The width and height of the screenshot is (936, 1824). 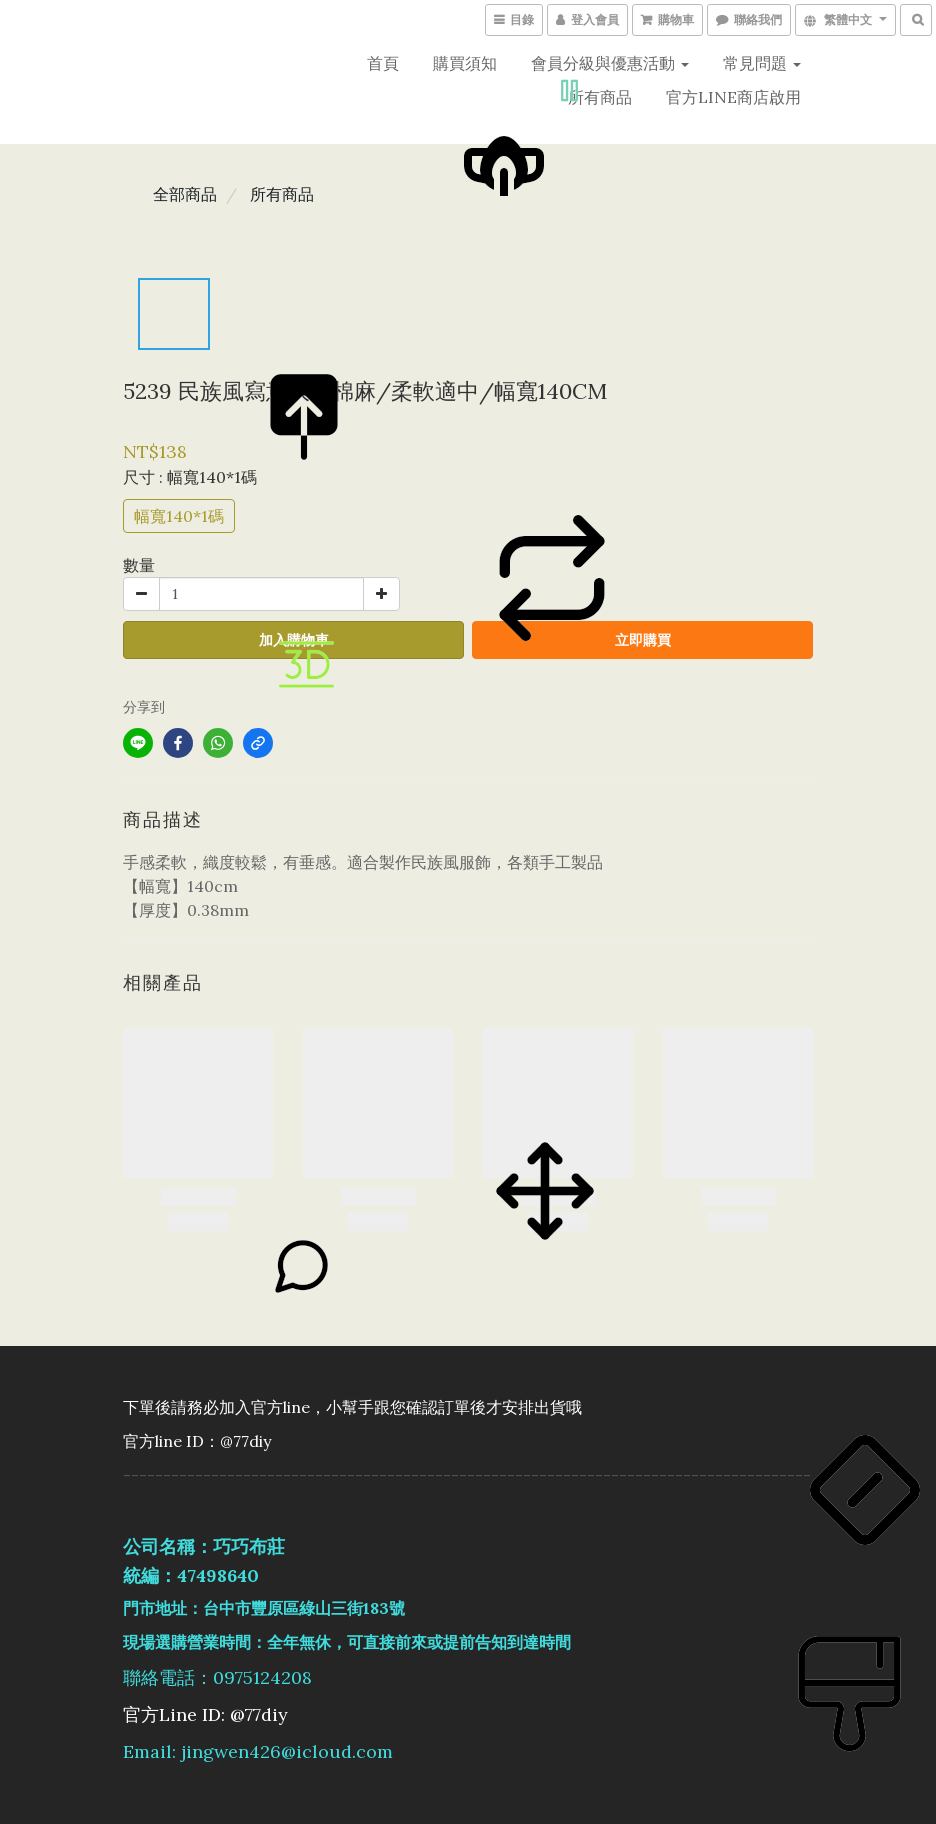 I want to click on indicates a blocked or forbidden action, so click(x=865, y=1490).